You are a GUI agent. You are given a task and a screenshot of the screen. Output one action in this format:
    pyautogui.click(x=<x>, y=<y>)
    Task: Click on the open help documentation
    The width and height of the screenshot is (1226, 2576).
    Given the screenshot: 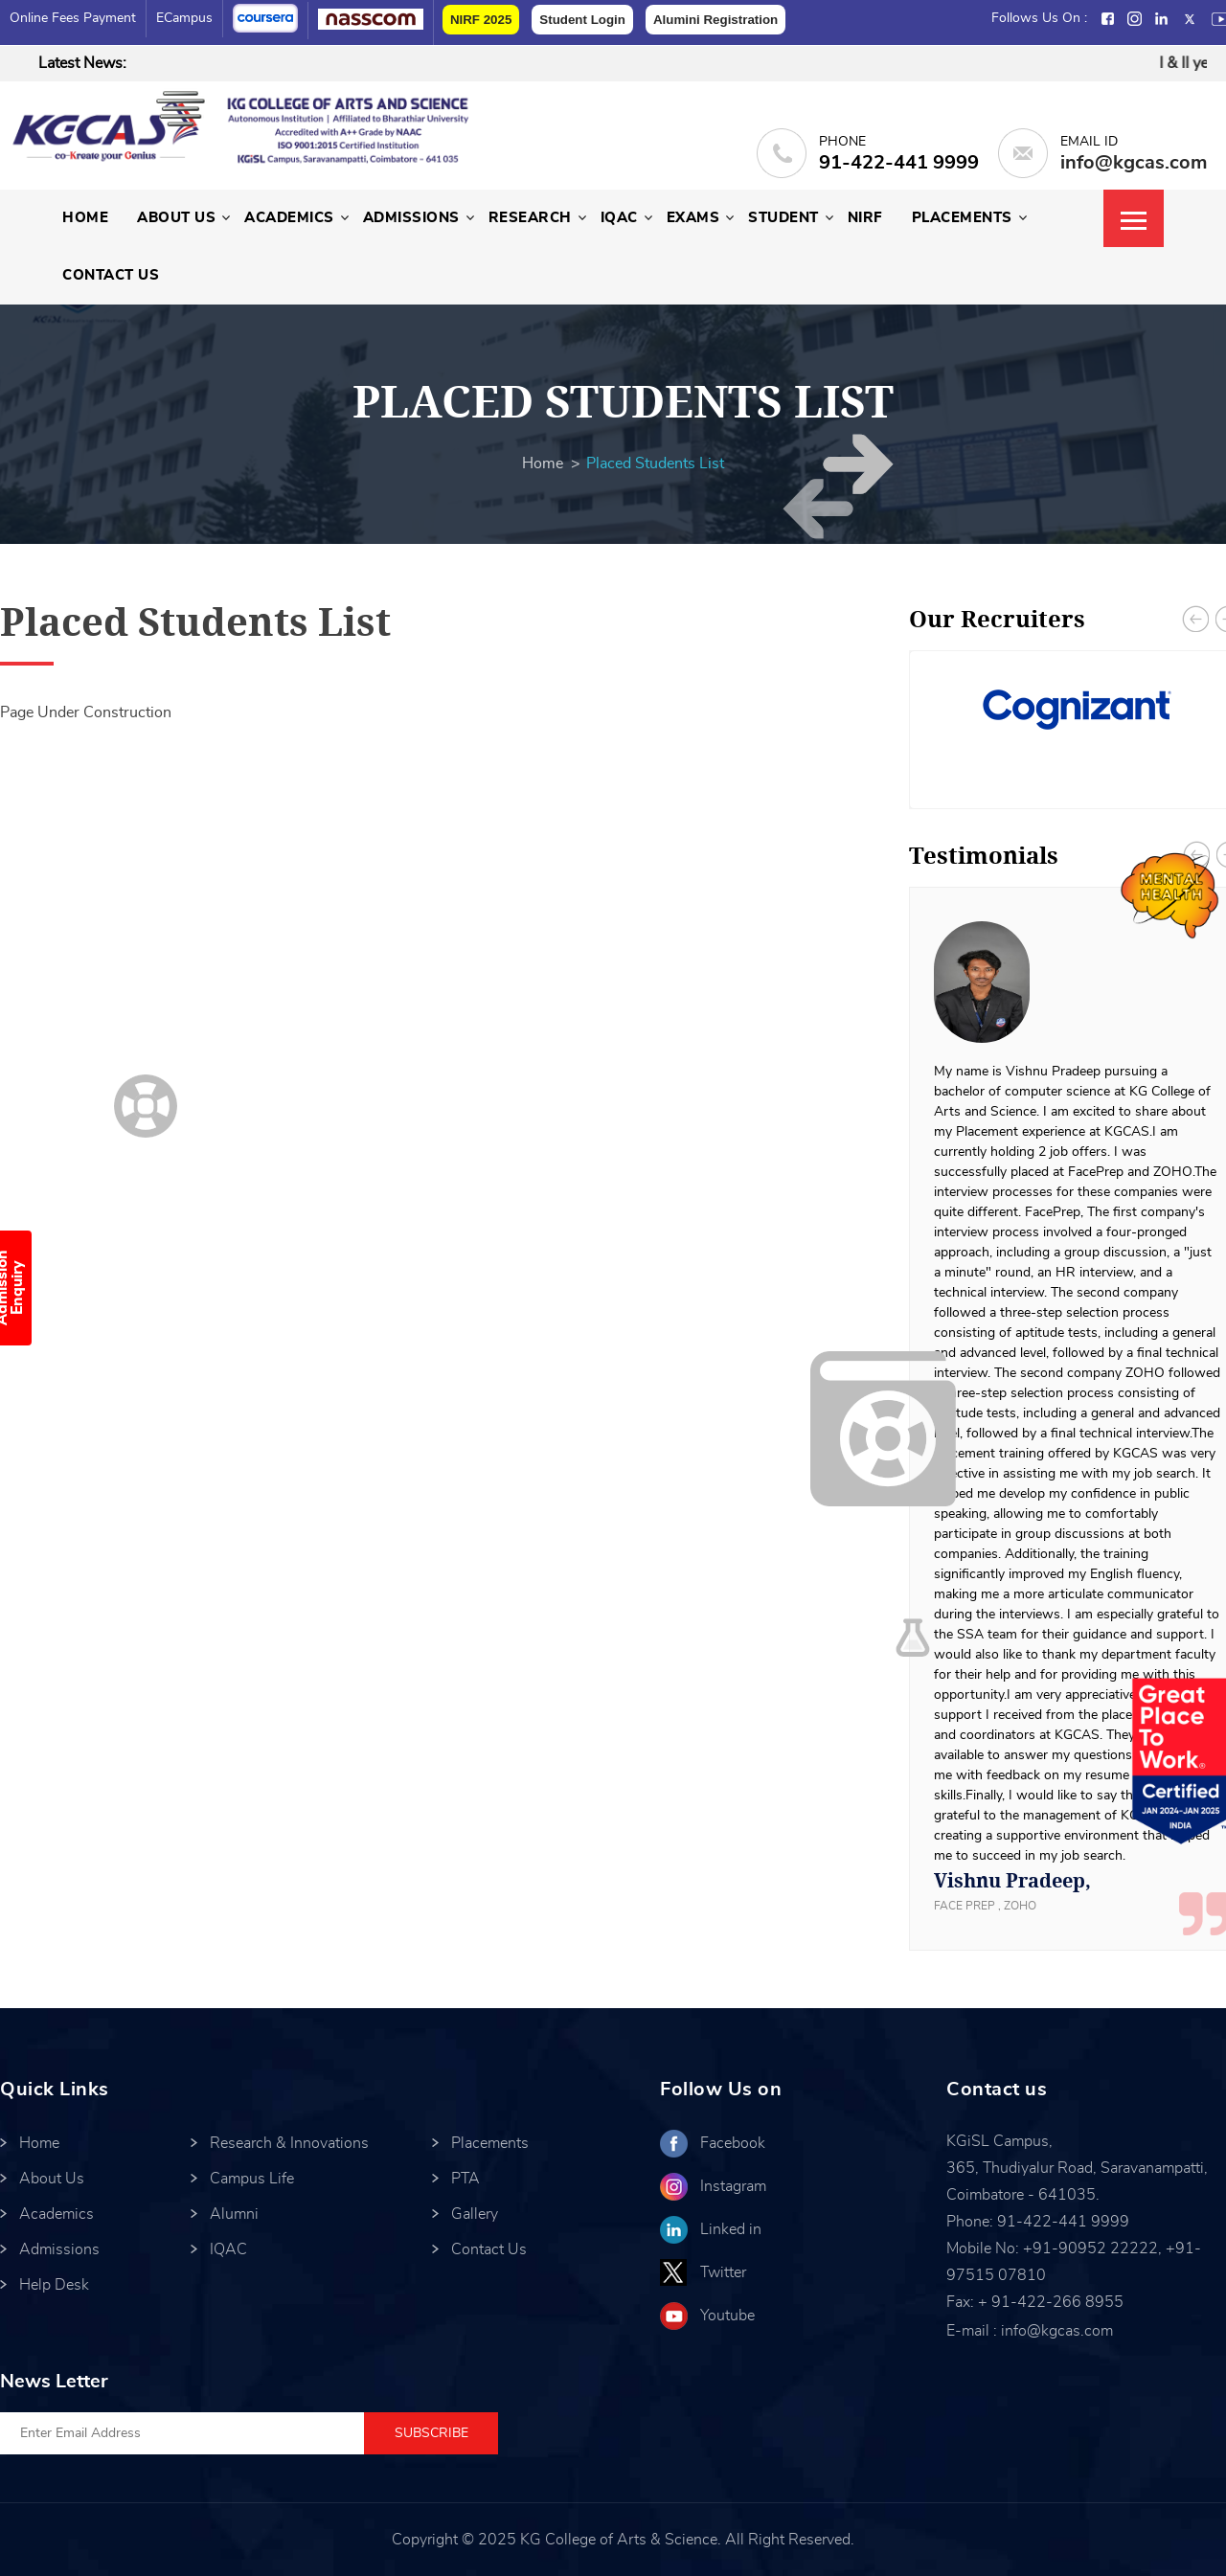 What is the action you would take?
    pyautogui.click(x=146, y=1106)
    